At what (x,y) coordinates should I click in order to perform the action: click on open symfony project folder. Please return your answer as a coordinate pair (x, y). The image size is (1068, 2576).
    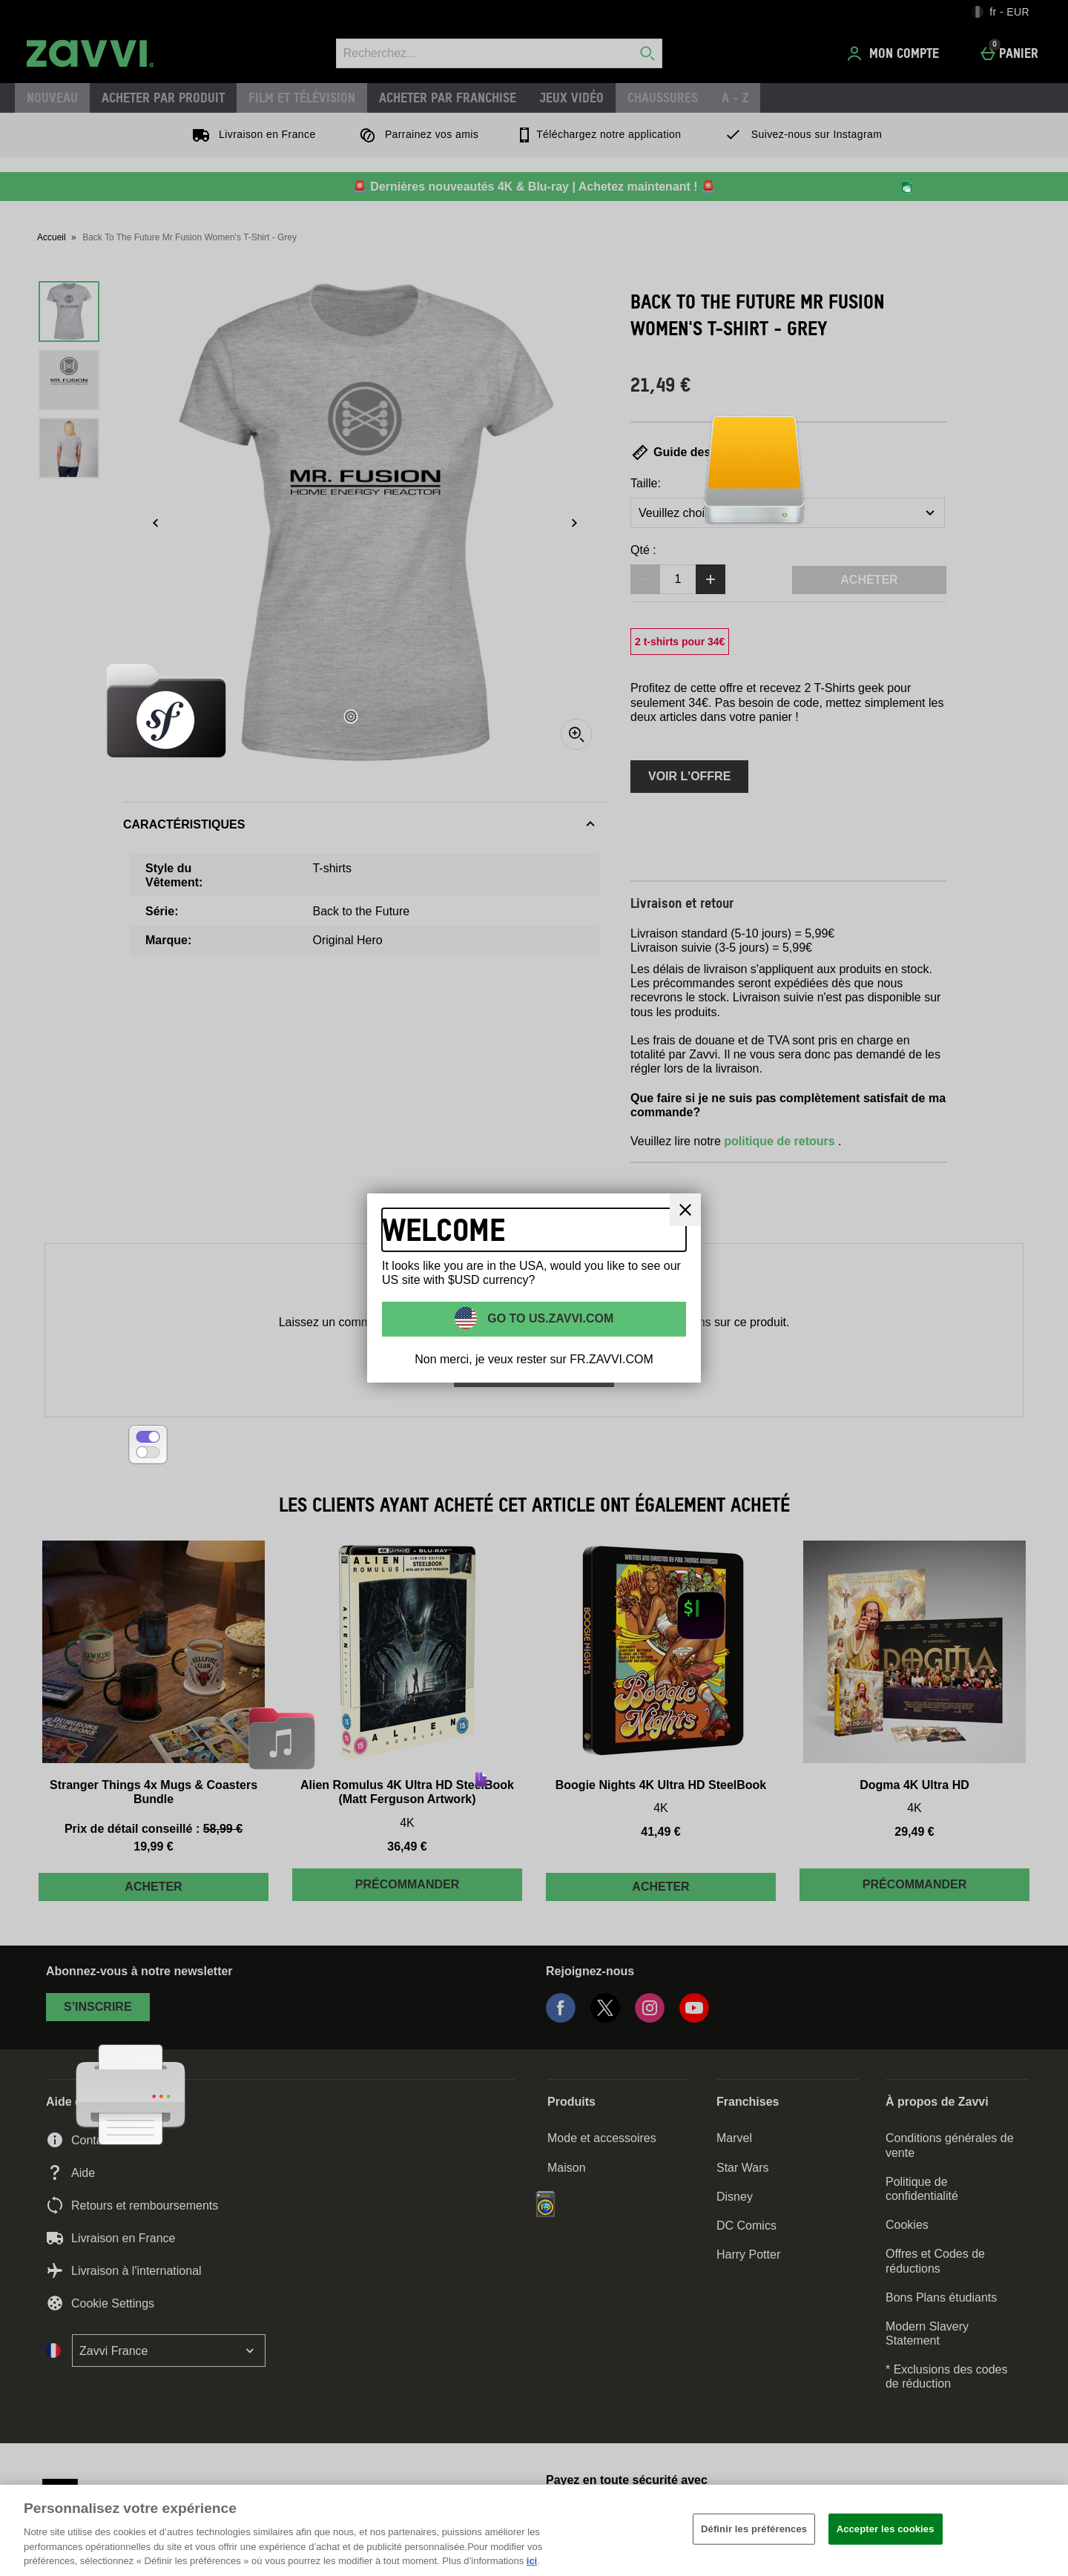
    Looking at the image, I should click on (165, 714).